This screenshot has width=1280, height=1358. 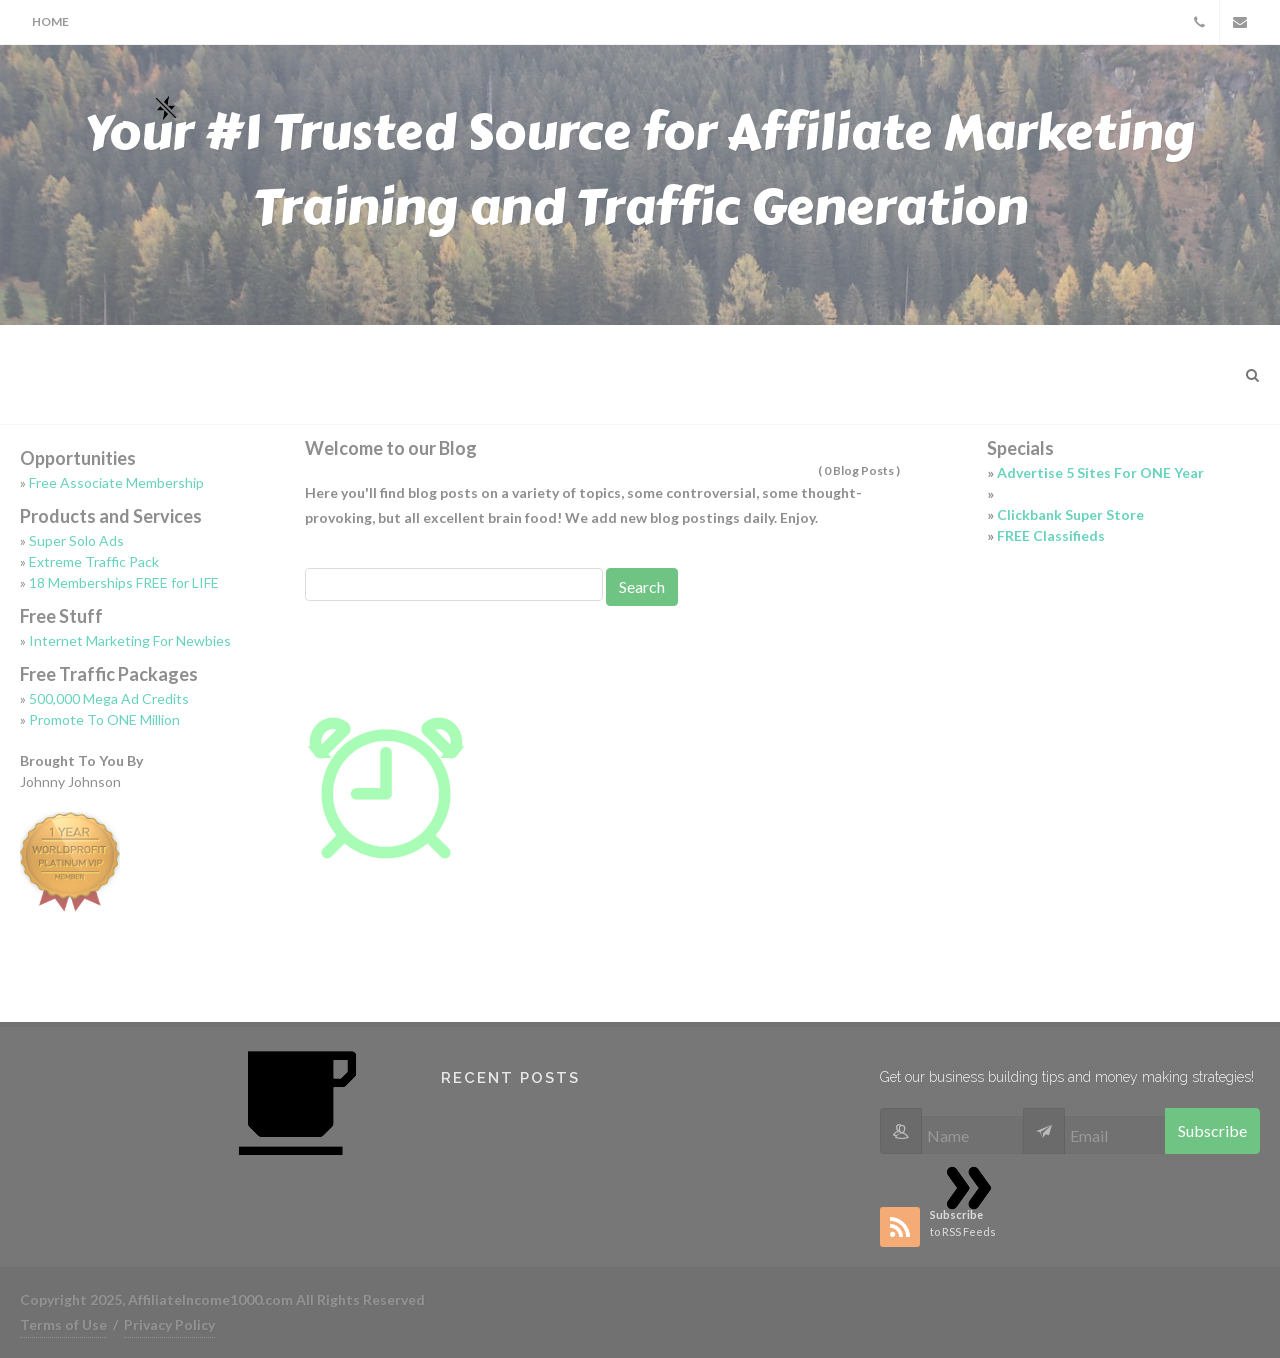 I want to click on set or manage alarms, so click(x=386, y=788).